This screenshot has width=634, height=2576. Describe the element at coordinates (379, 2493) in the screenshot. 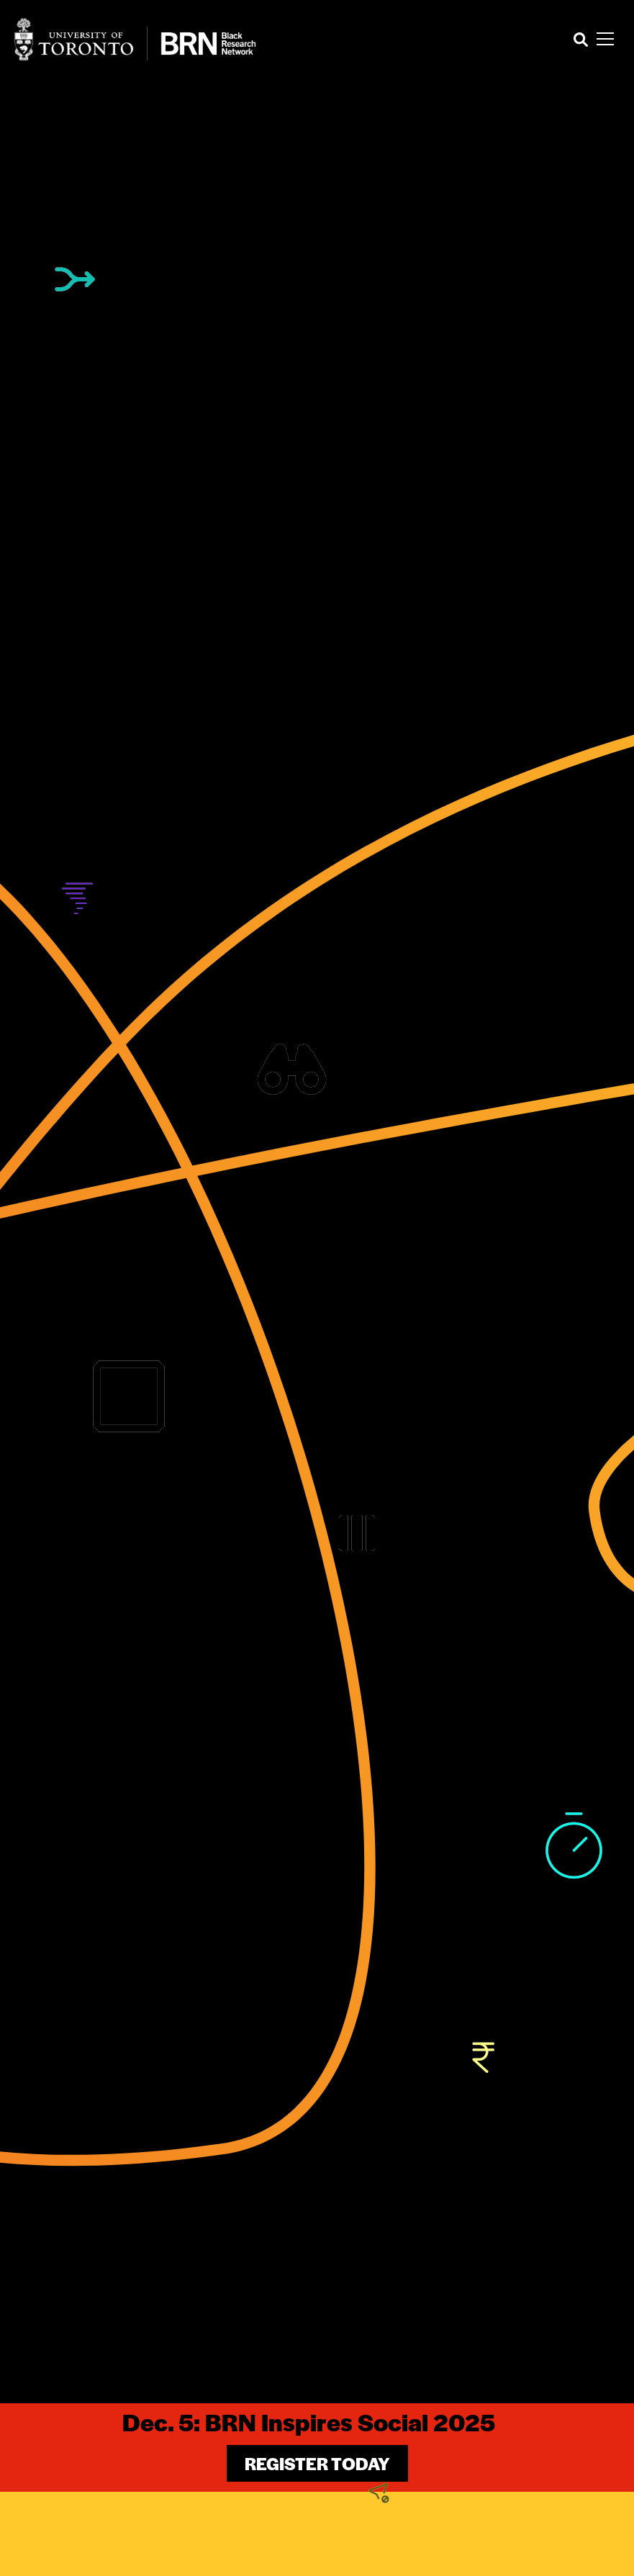

I see `disable location sharing` at that location.